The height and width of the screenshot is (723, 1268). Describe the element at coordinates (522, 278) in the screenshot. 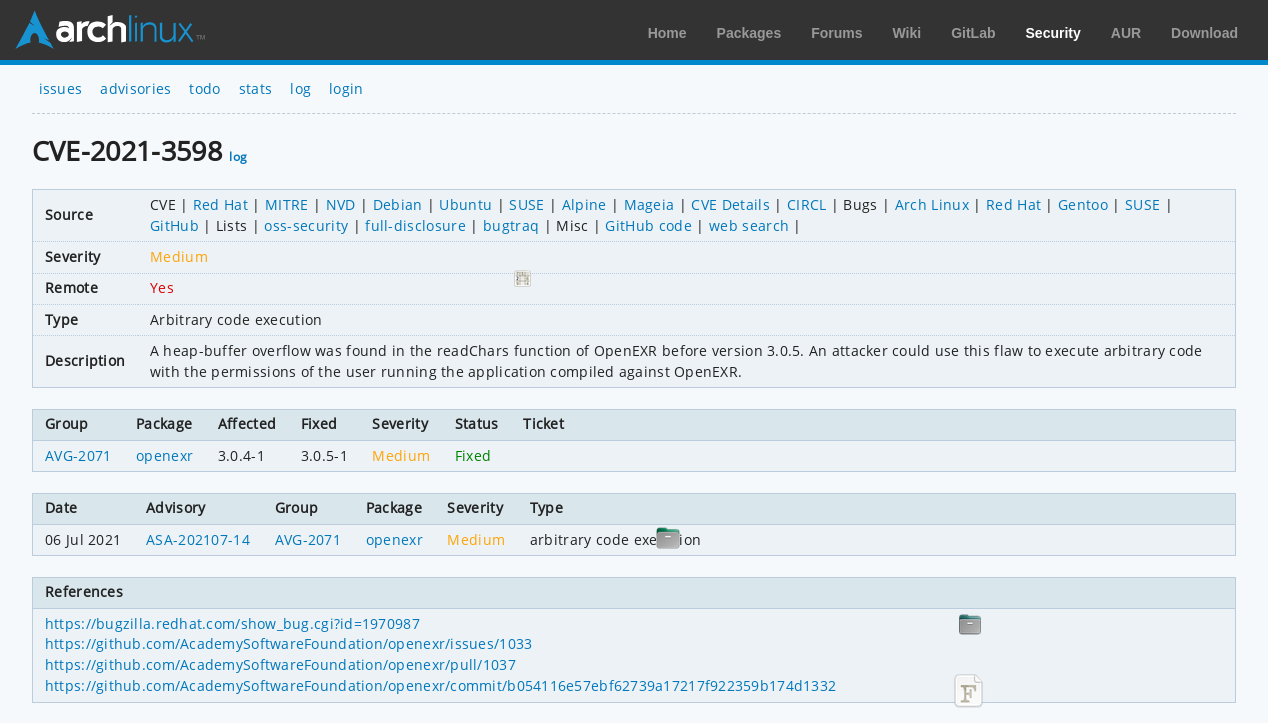

I see `open sudoku puzzle game` at that location.